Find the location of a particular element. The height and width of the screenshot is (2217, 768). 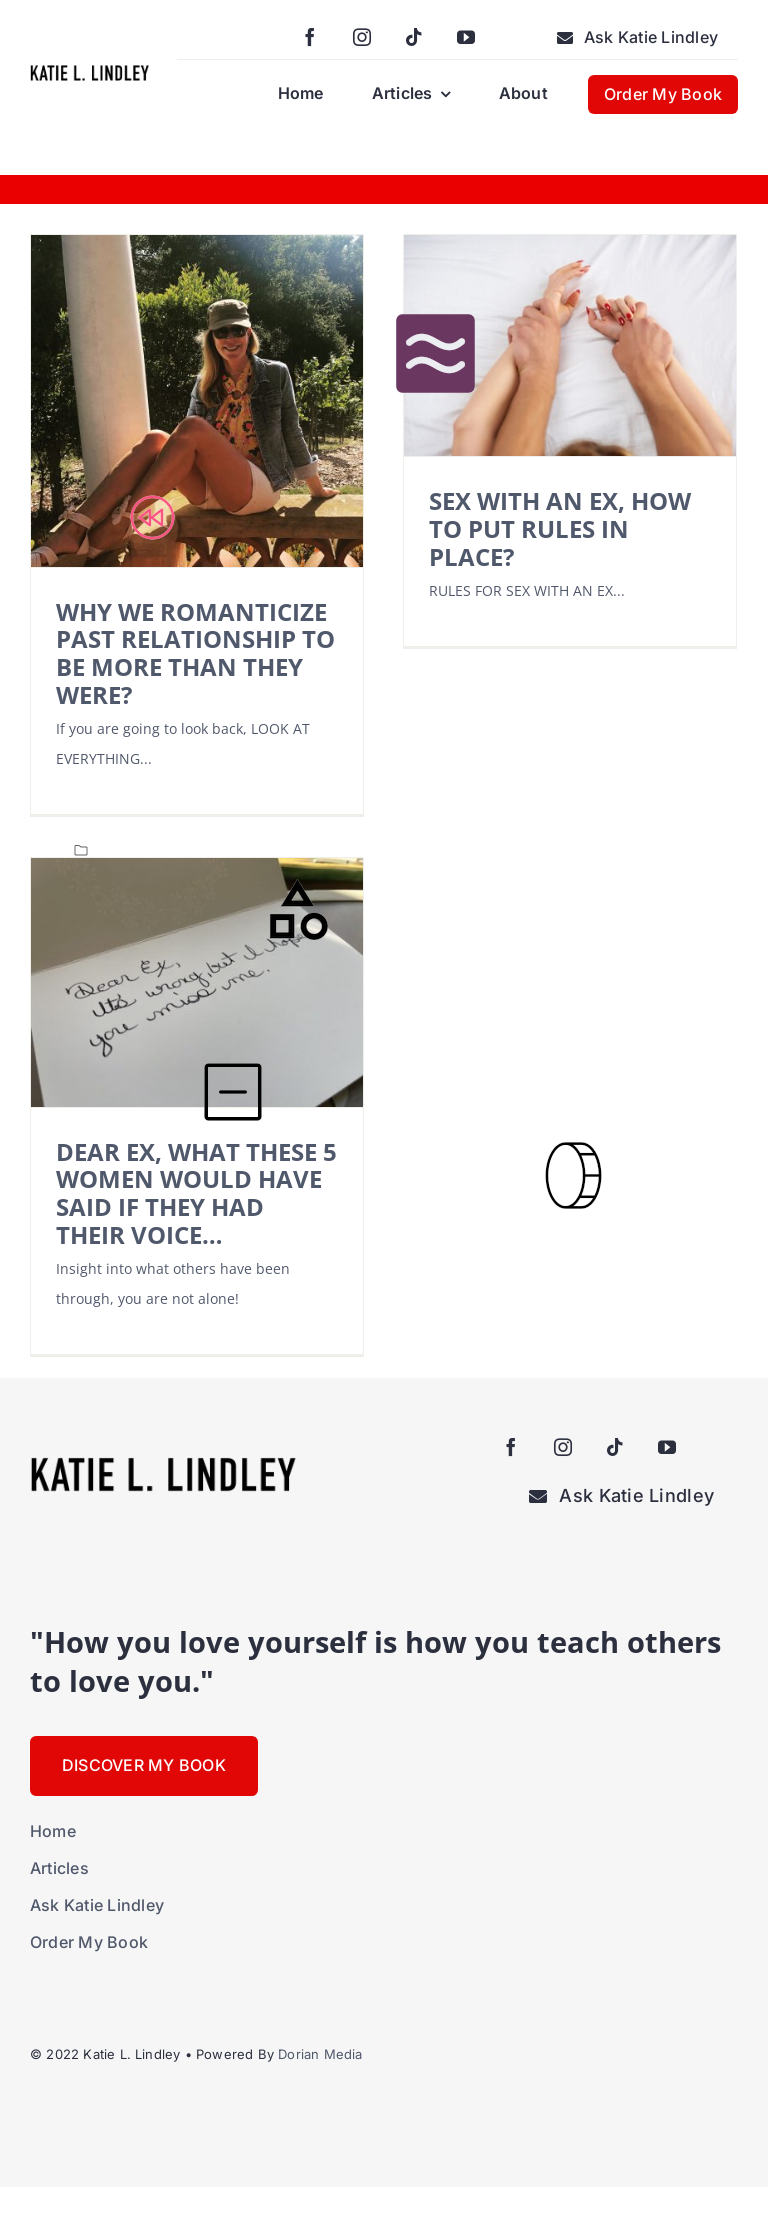

browse or filter by category is located at coordinates (297, 909).